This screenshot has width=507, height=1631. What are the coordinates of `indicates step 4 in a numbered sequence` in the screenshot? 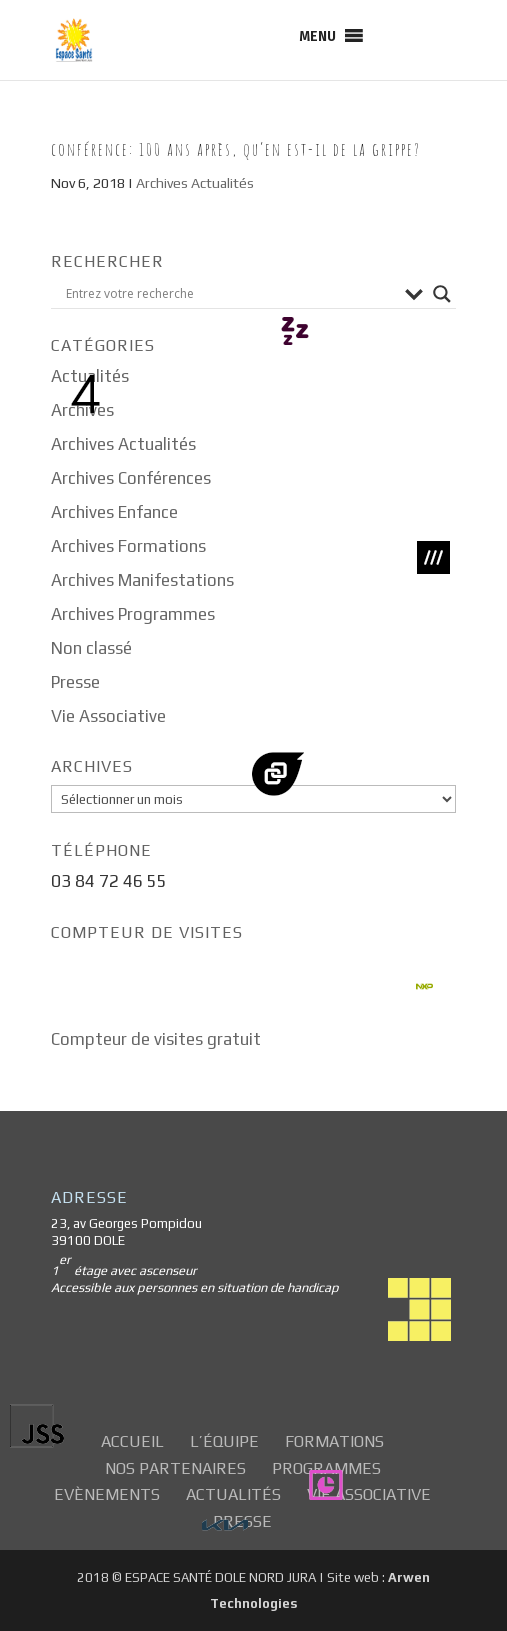 It's located at (86, 394).